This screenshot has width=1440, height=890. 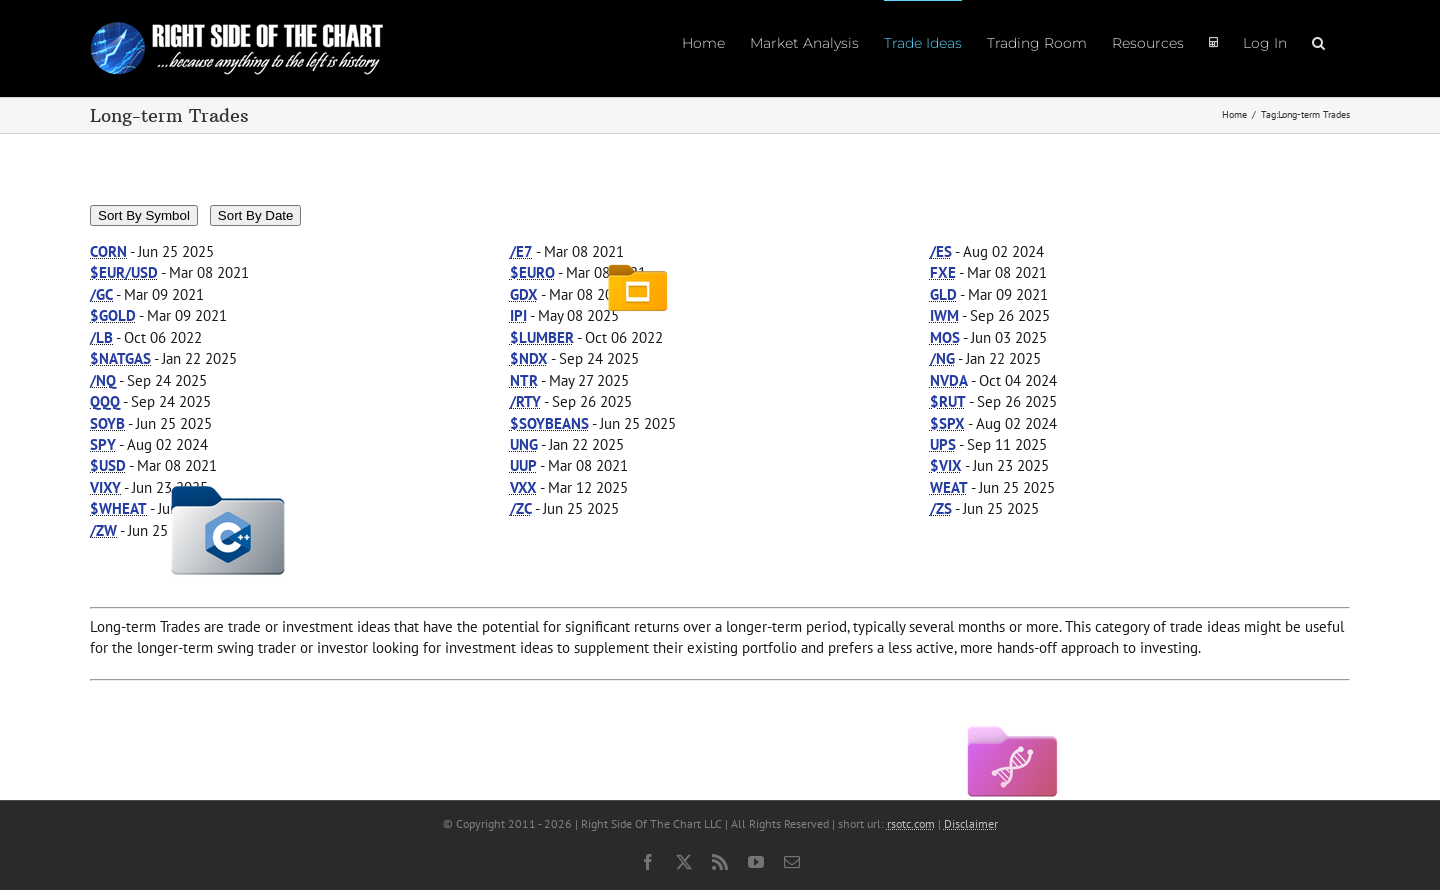 I want to click on open folder containing google slides files, so click(x=637, y=289).